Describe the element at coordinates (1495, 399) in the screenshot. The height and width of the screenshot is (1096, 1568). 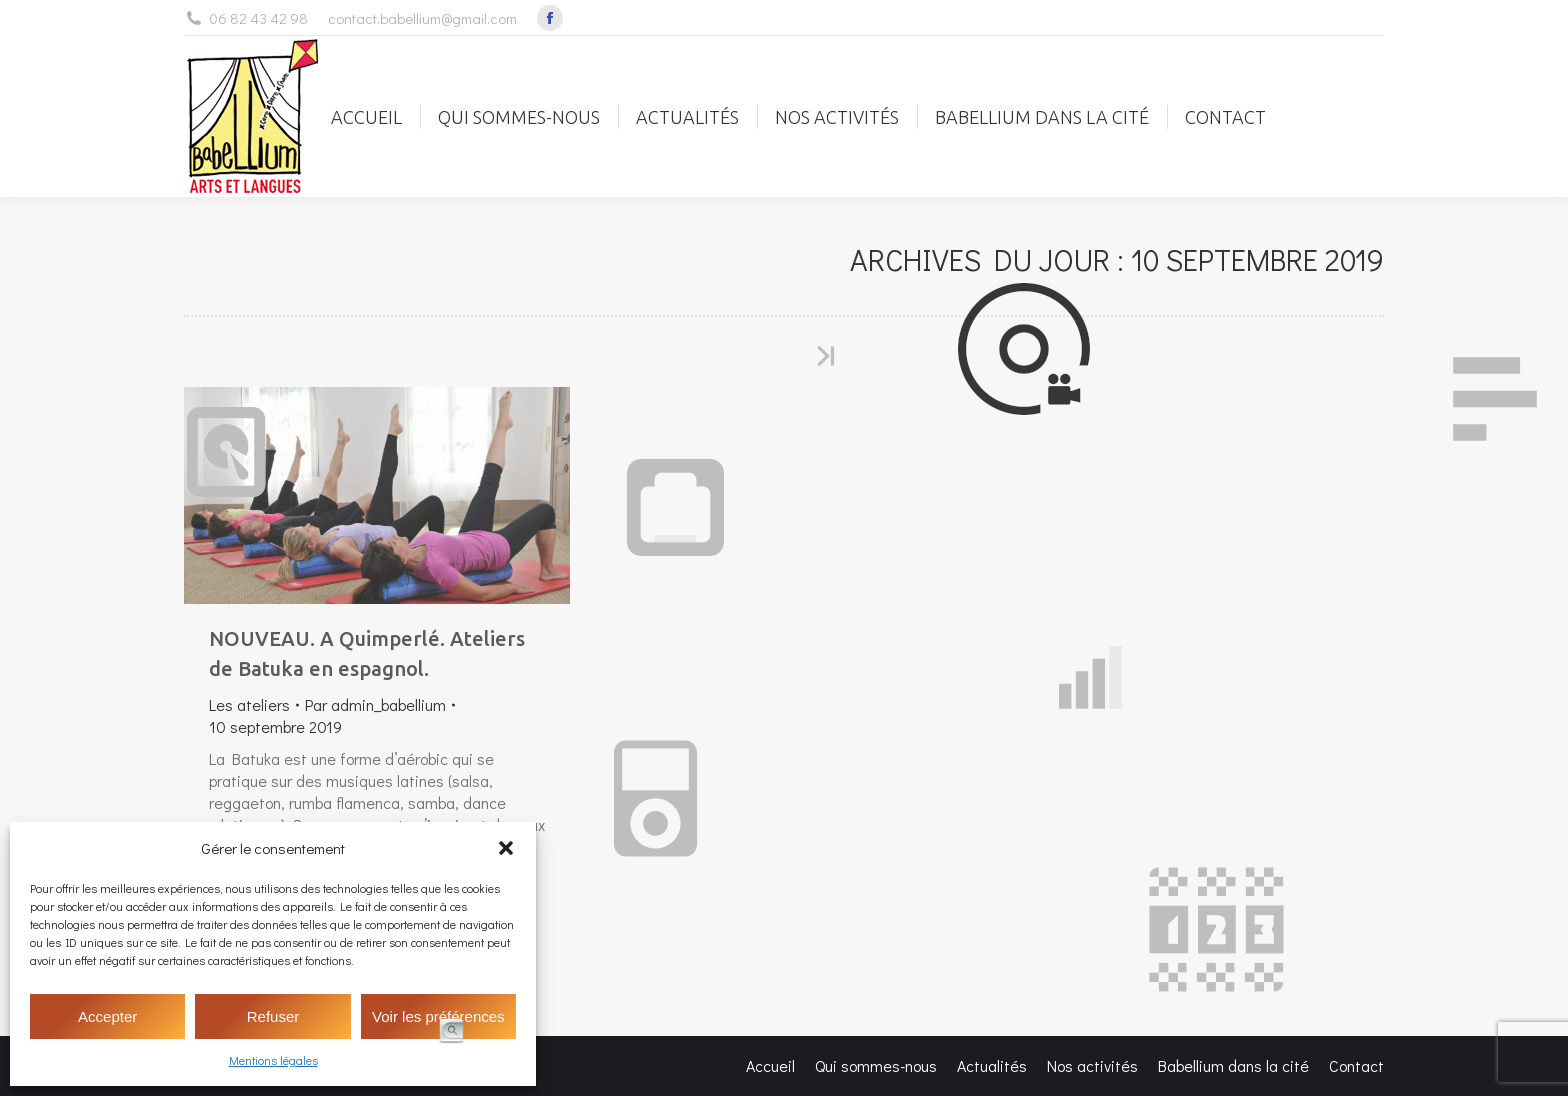
I see `align text to the left margin` at that location.